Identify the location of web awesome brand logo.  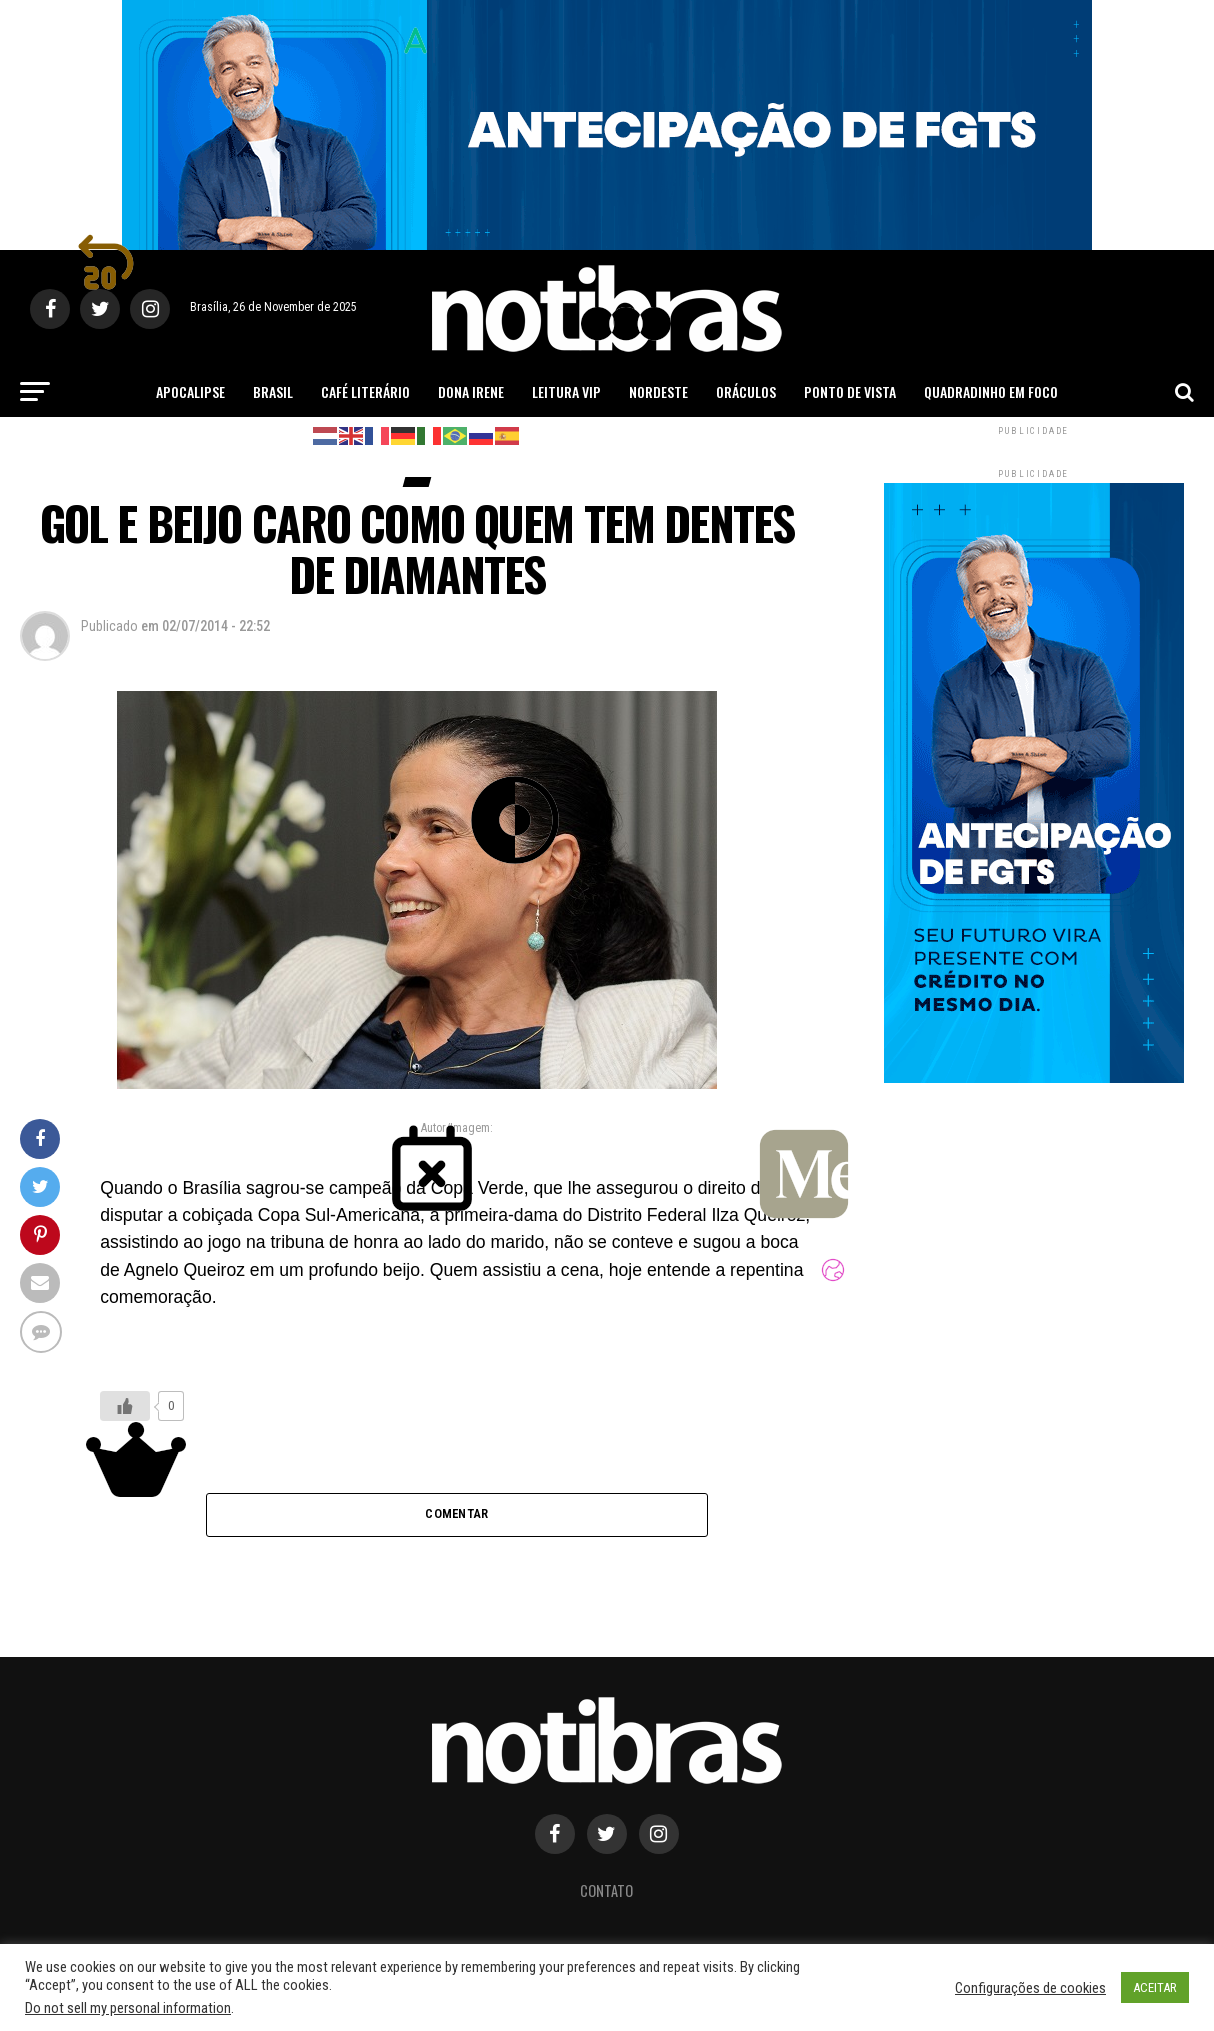
(136, 1462).